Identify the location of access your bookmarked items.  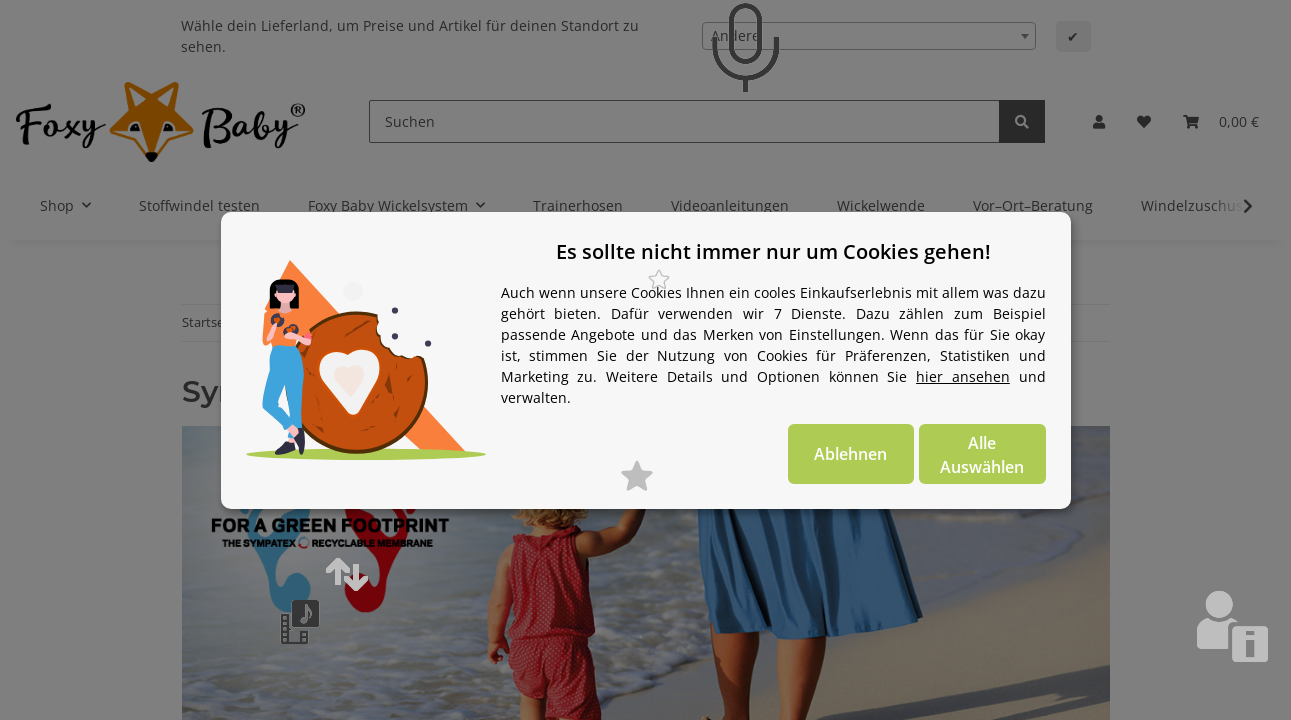
(637, 477).